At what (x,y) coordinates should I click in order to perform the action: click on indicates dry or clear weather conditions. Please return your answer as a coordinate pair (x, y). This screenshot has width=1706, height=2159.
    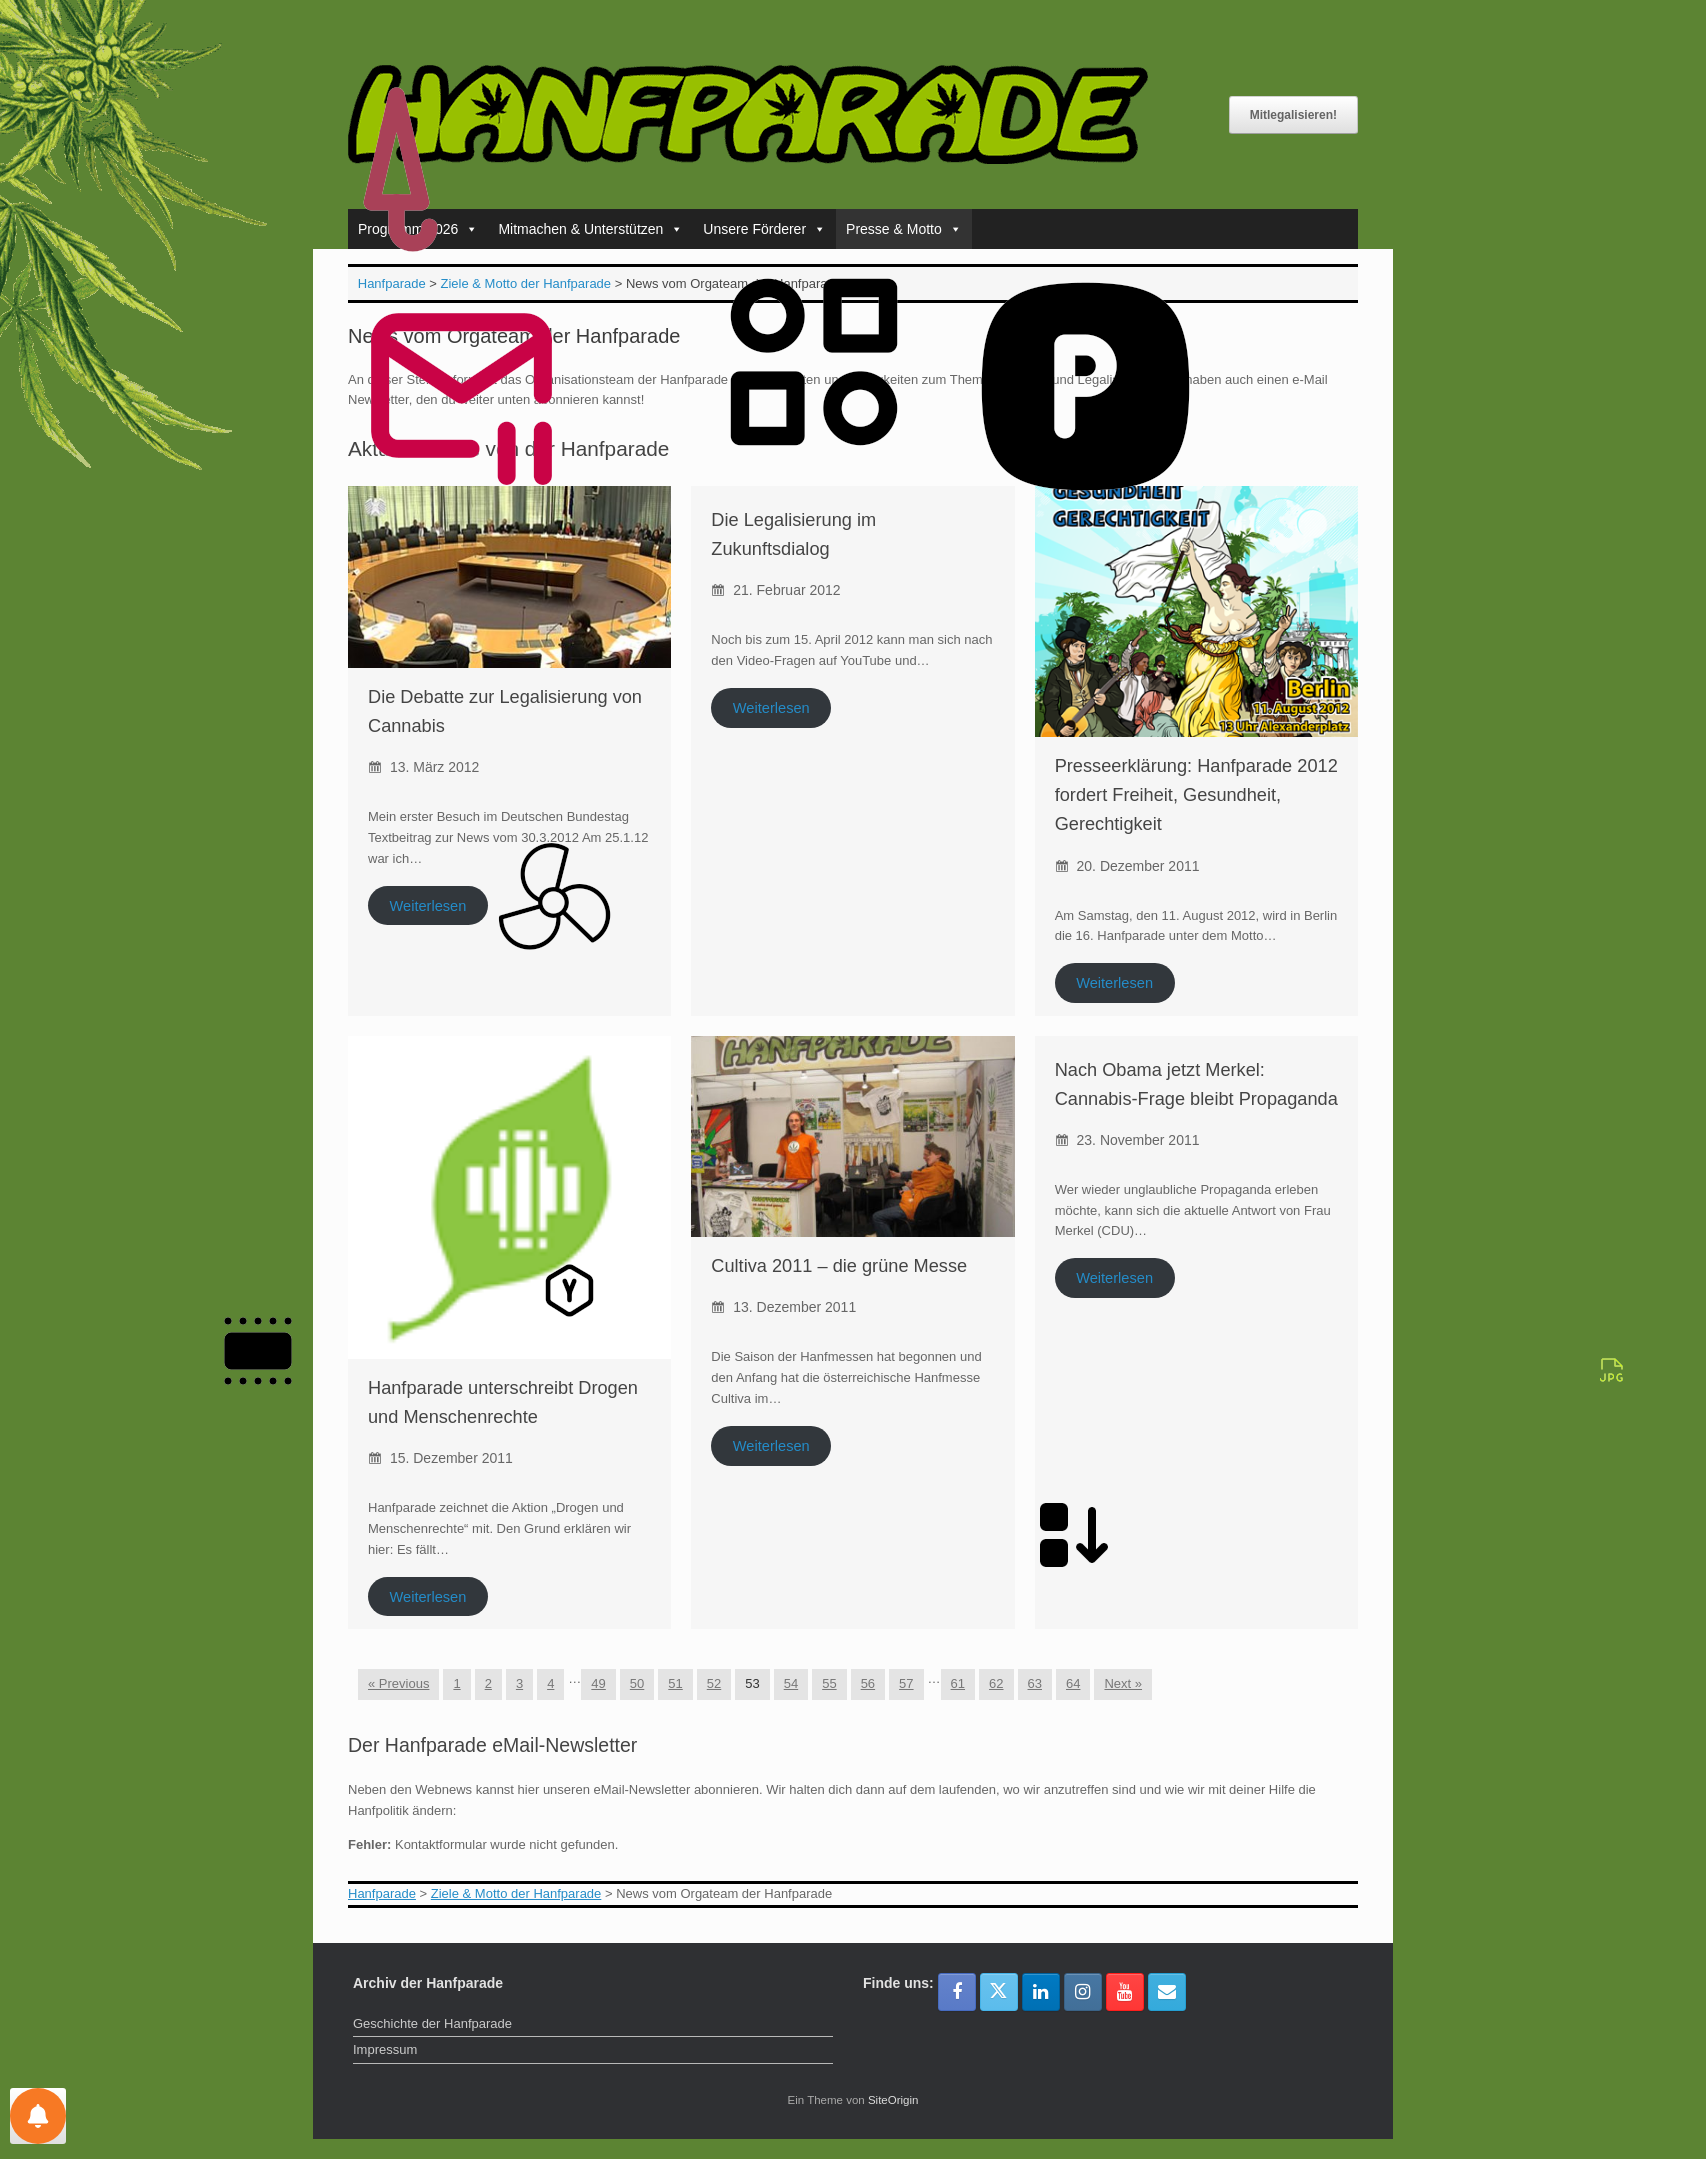
    Looking at the image, I should click on (396, 169).